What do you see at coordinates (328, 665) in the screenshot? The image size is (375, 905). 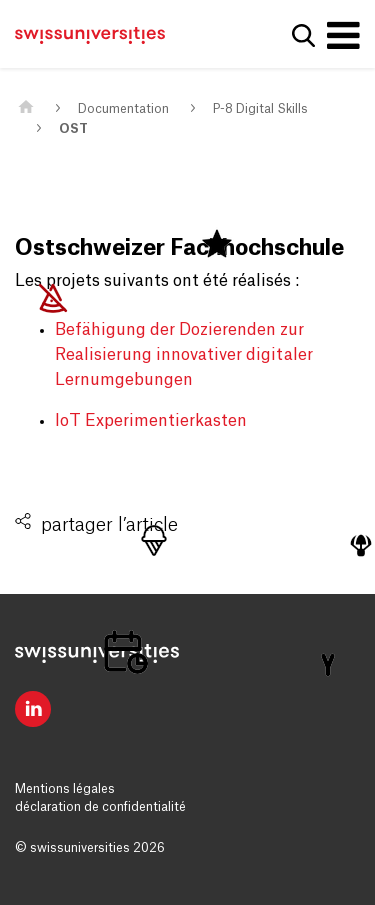 I see `indicates a "Y" label or category marker` at bounding box center [328, 665].